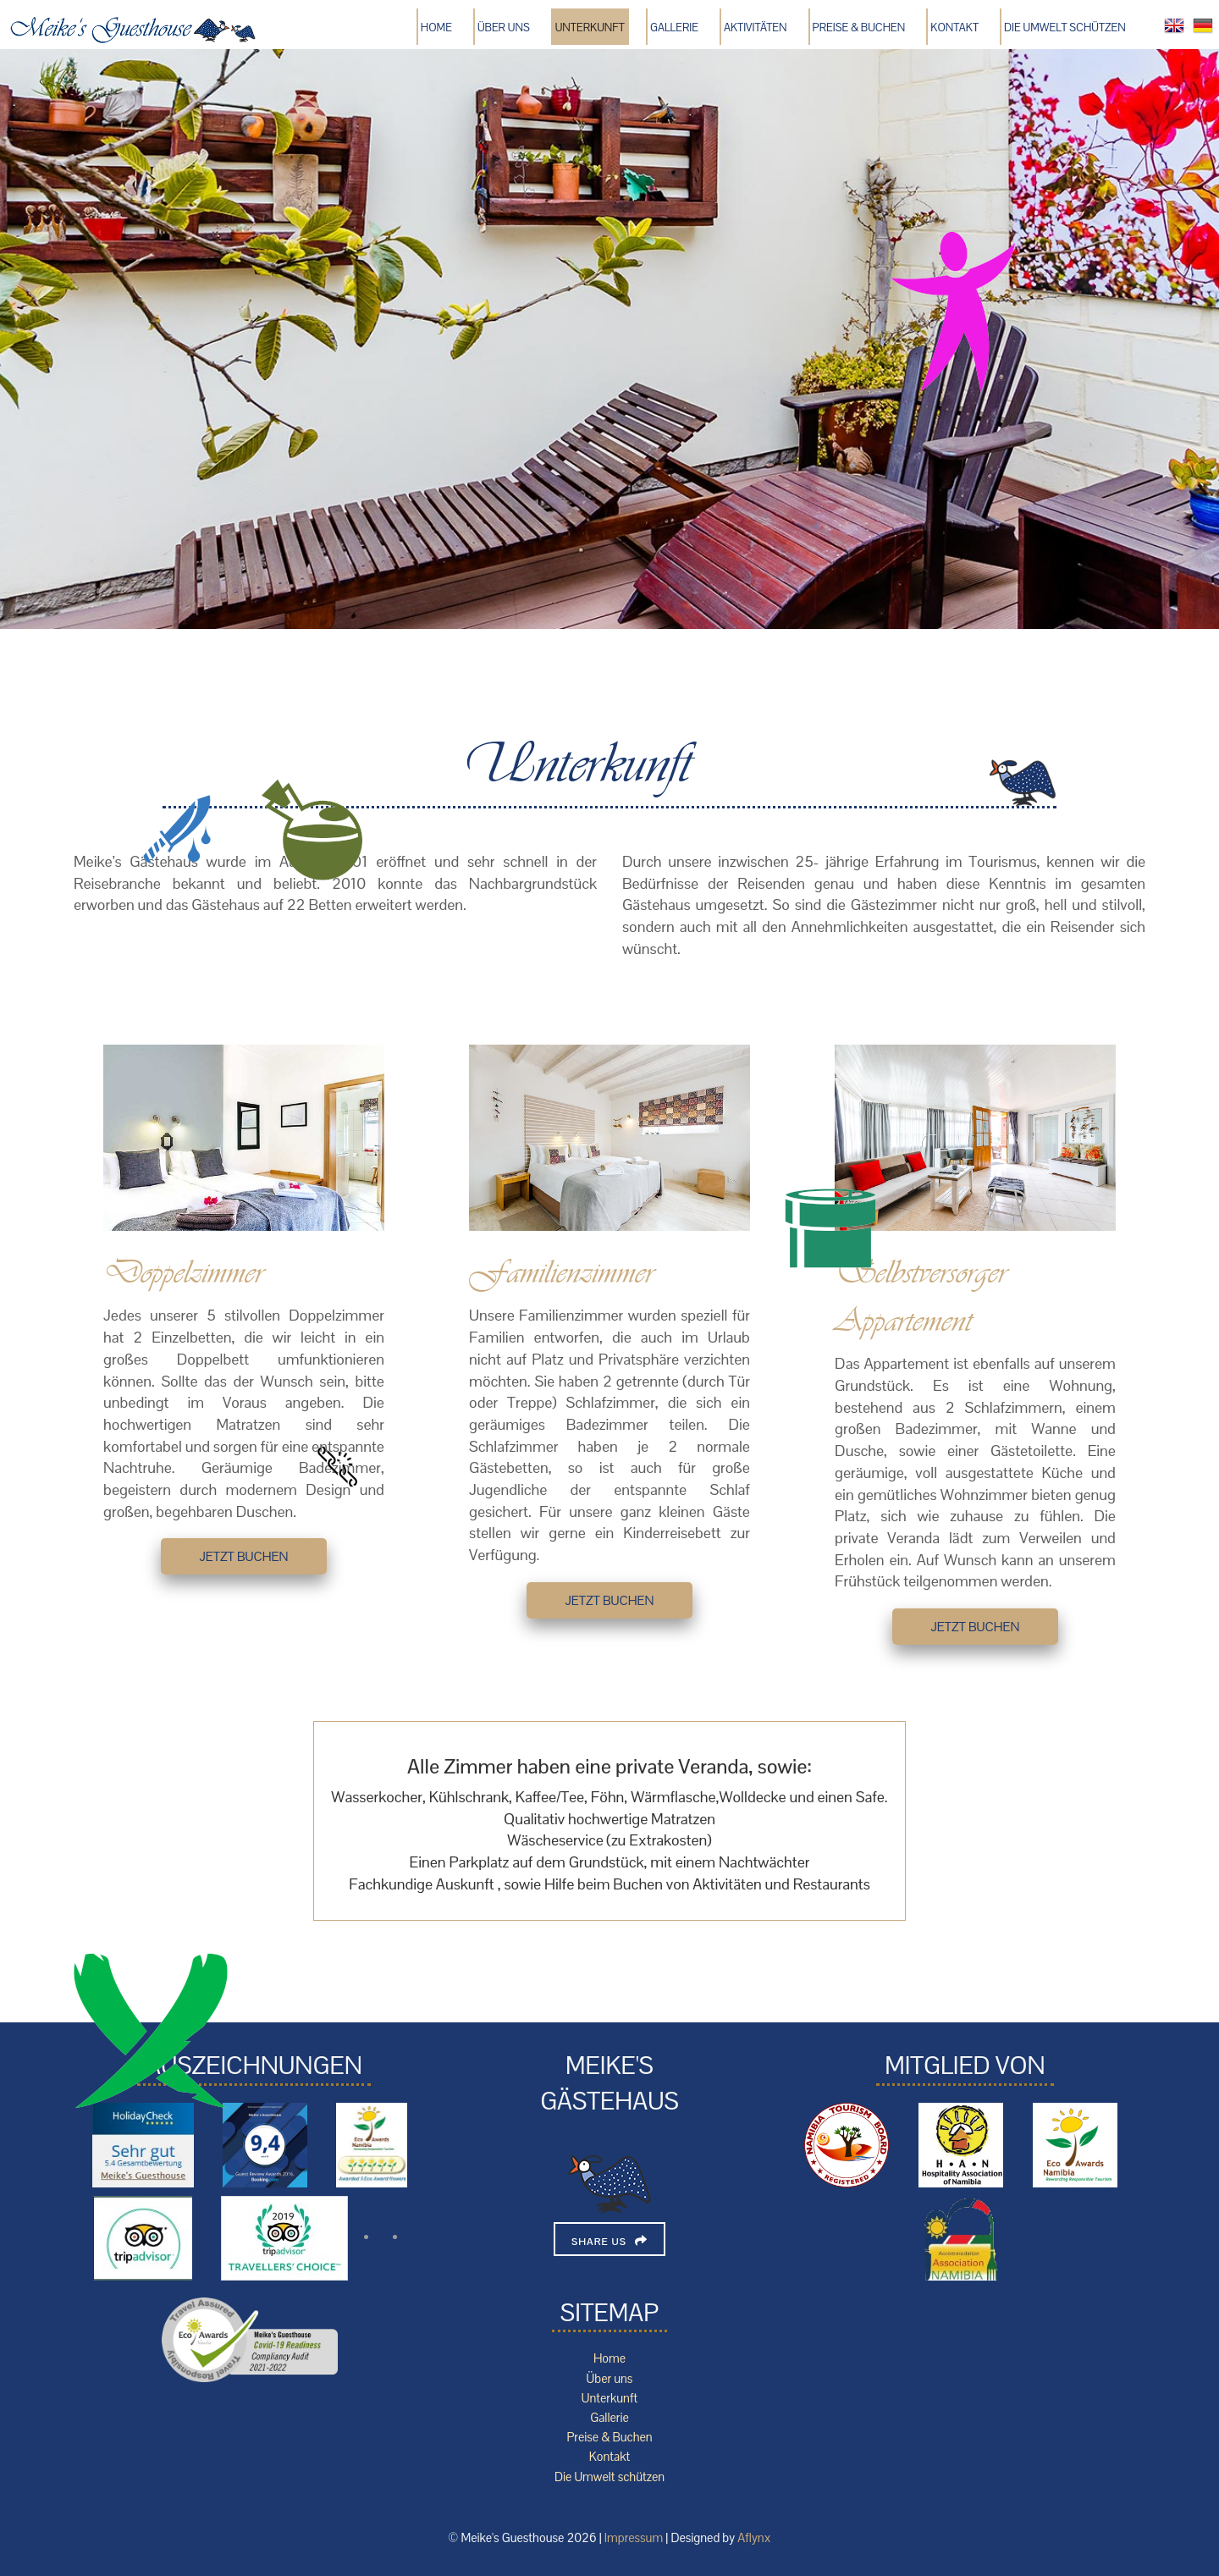  I want to click on indicates body awareness or wellness features, so click(953, 312).